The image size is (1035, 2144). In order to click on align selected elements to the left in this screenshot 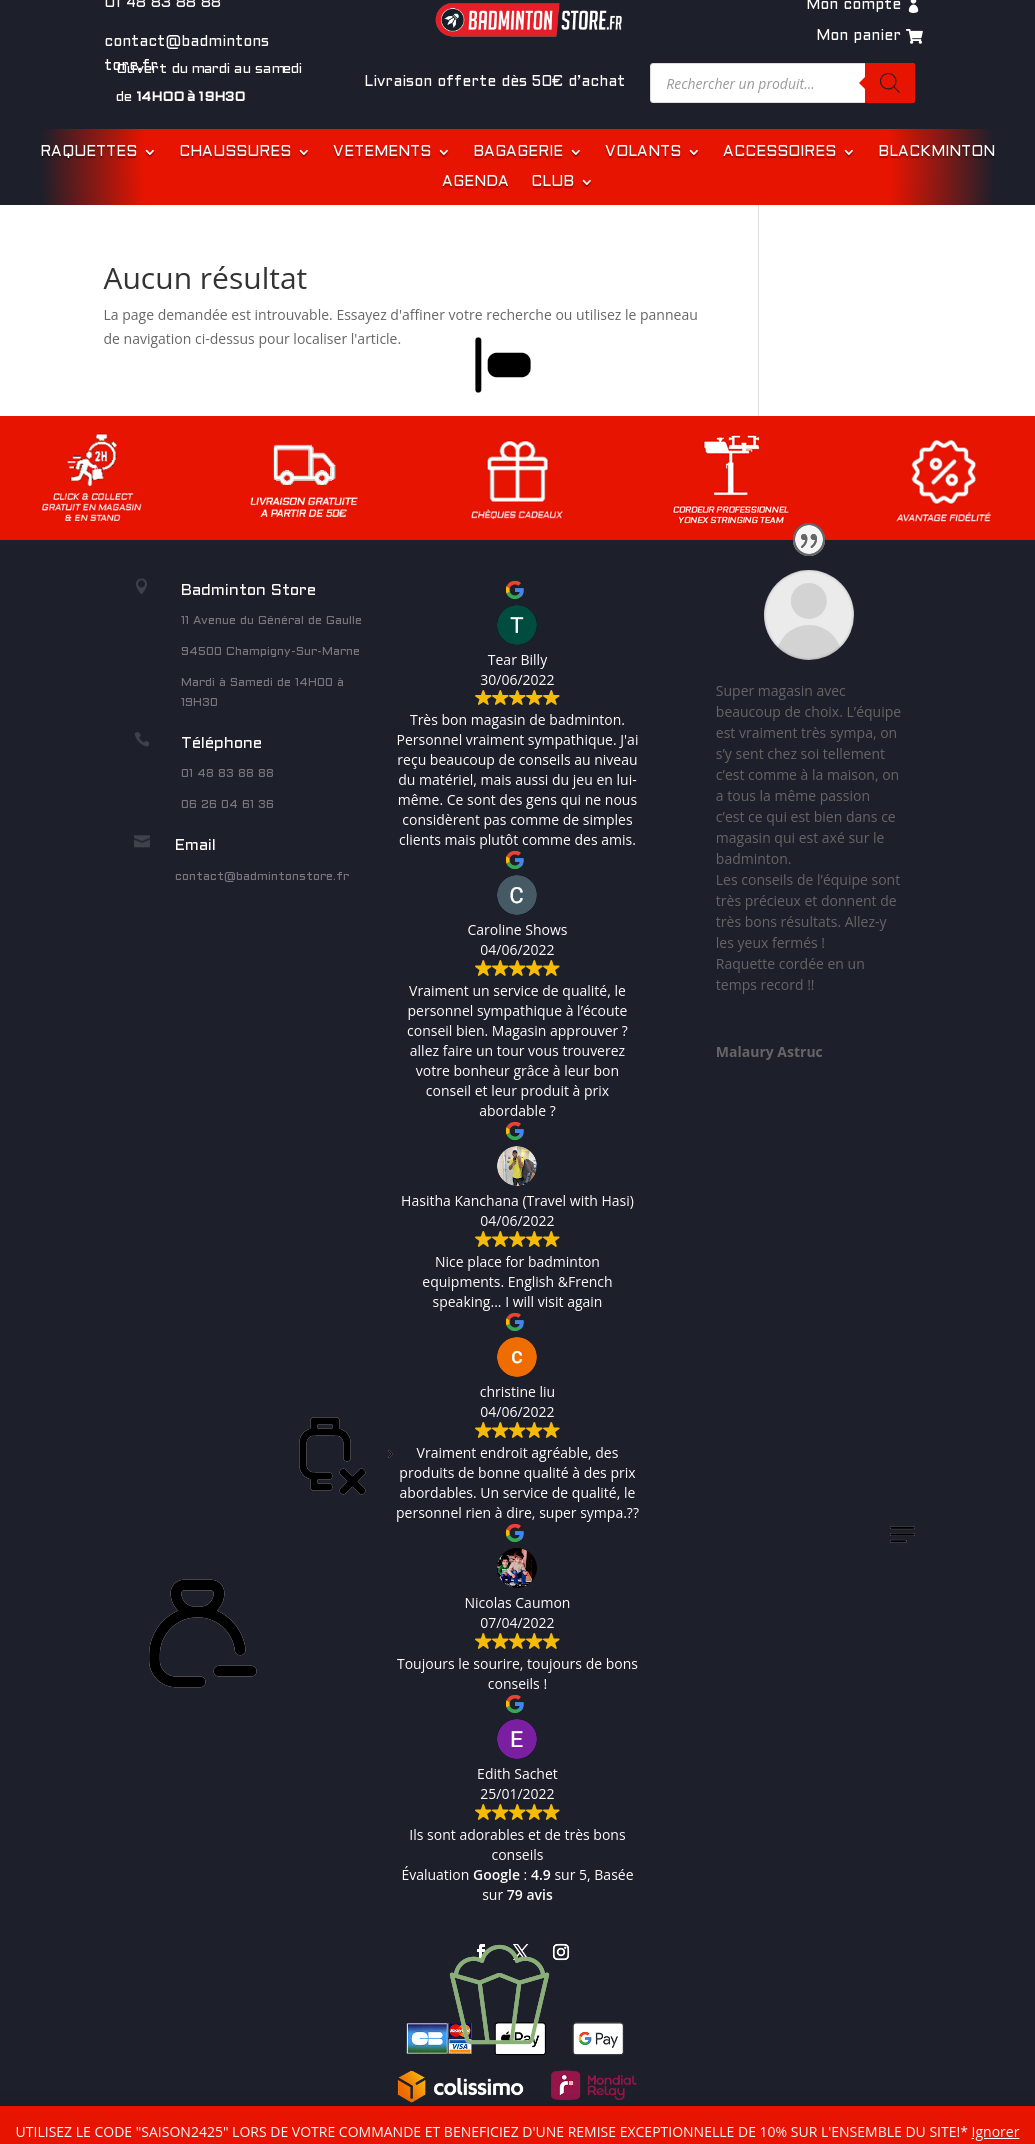, I will do `click(503, 365)`.